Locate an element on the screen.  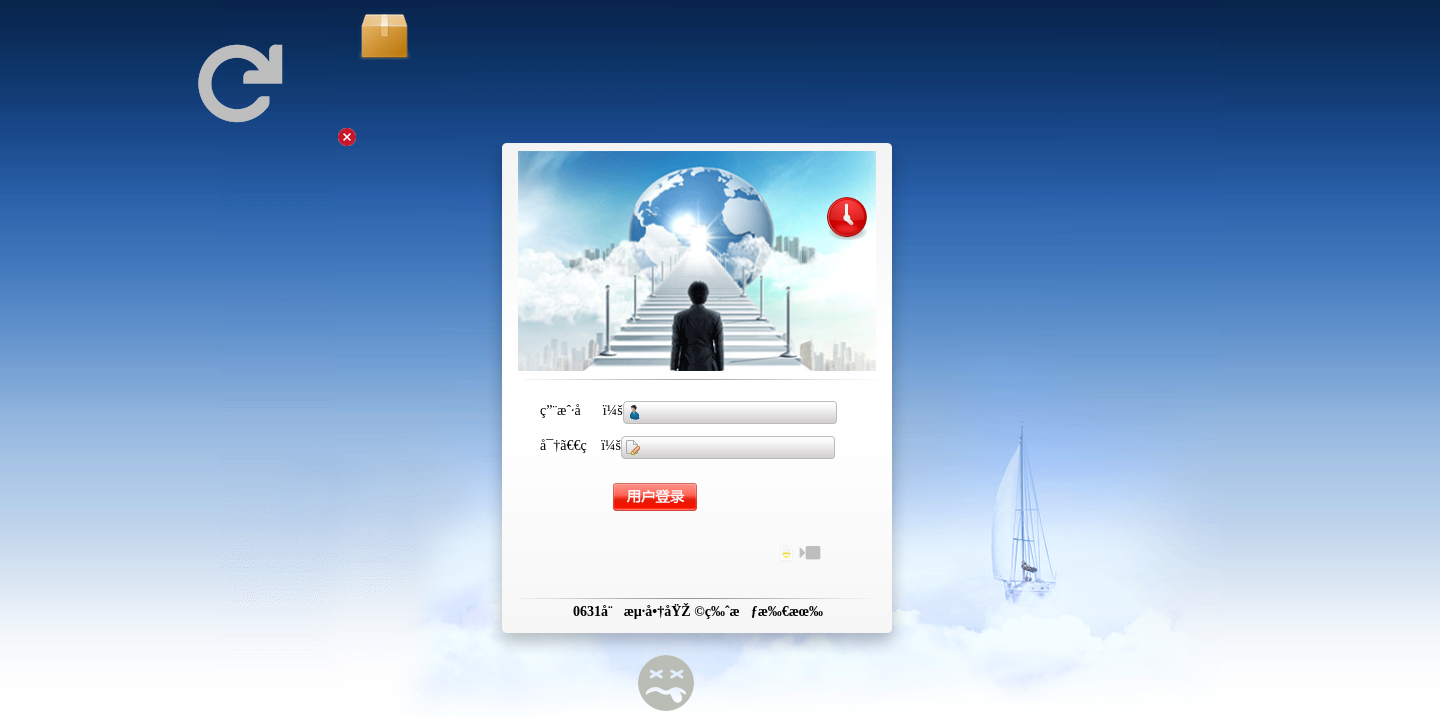
a nim programming language source file is located at coordinates (786, 553).